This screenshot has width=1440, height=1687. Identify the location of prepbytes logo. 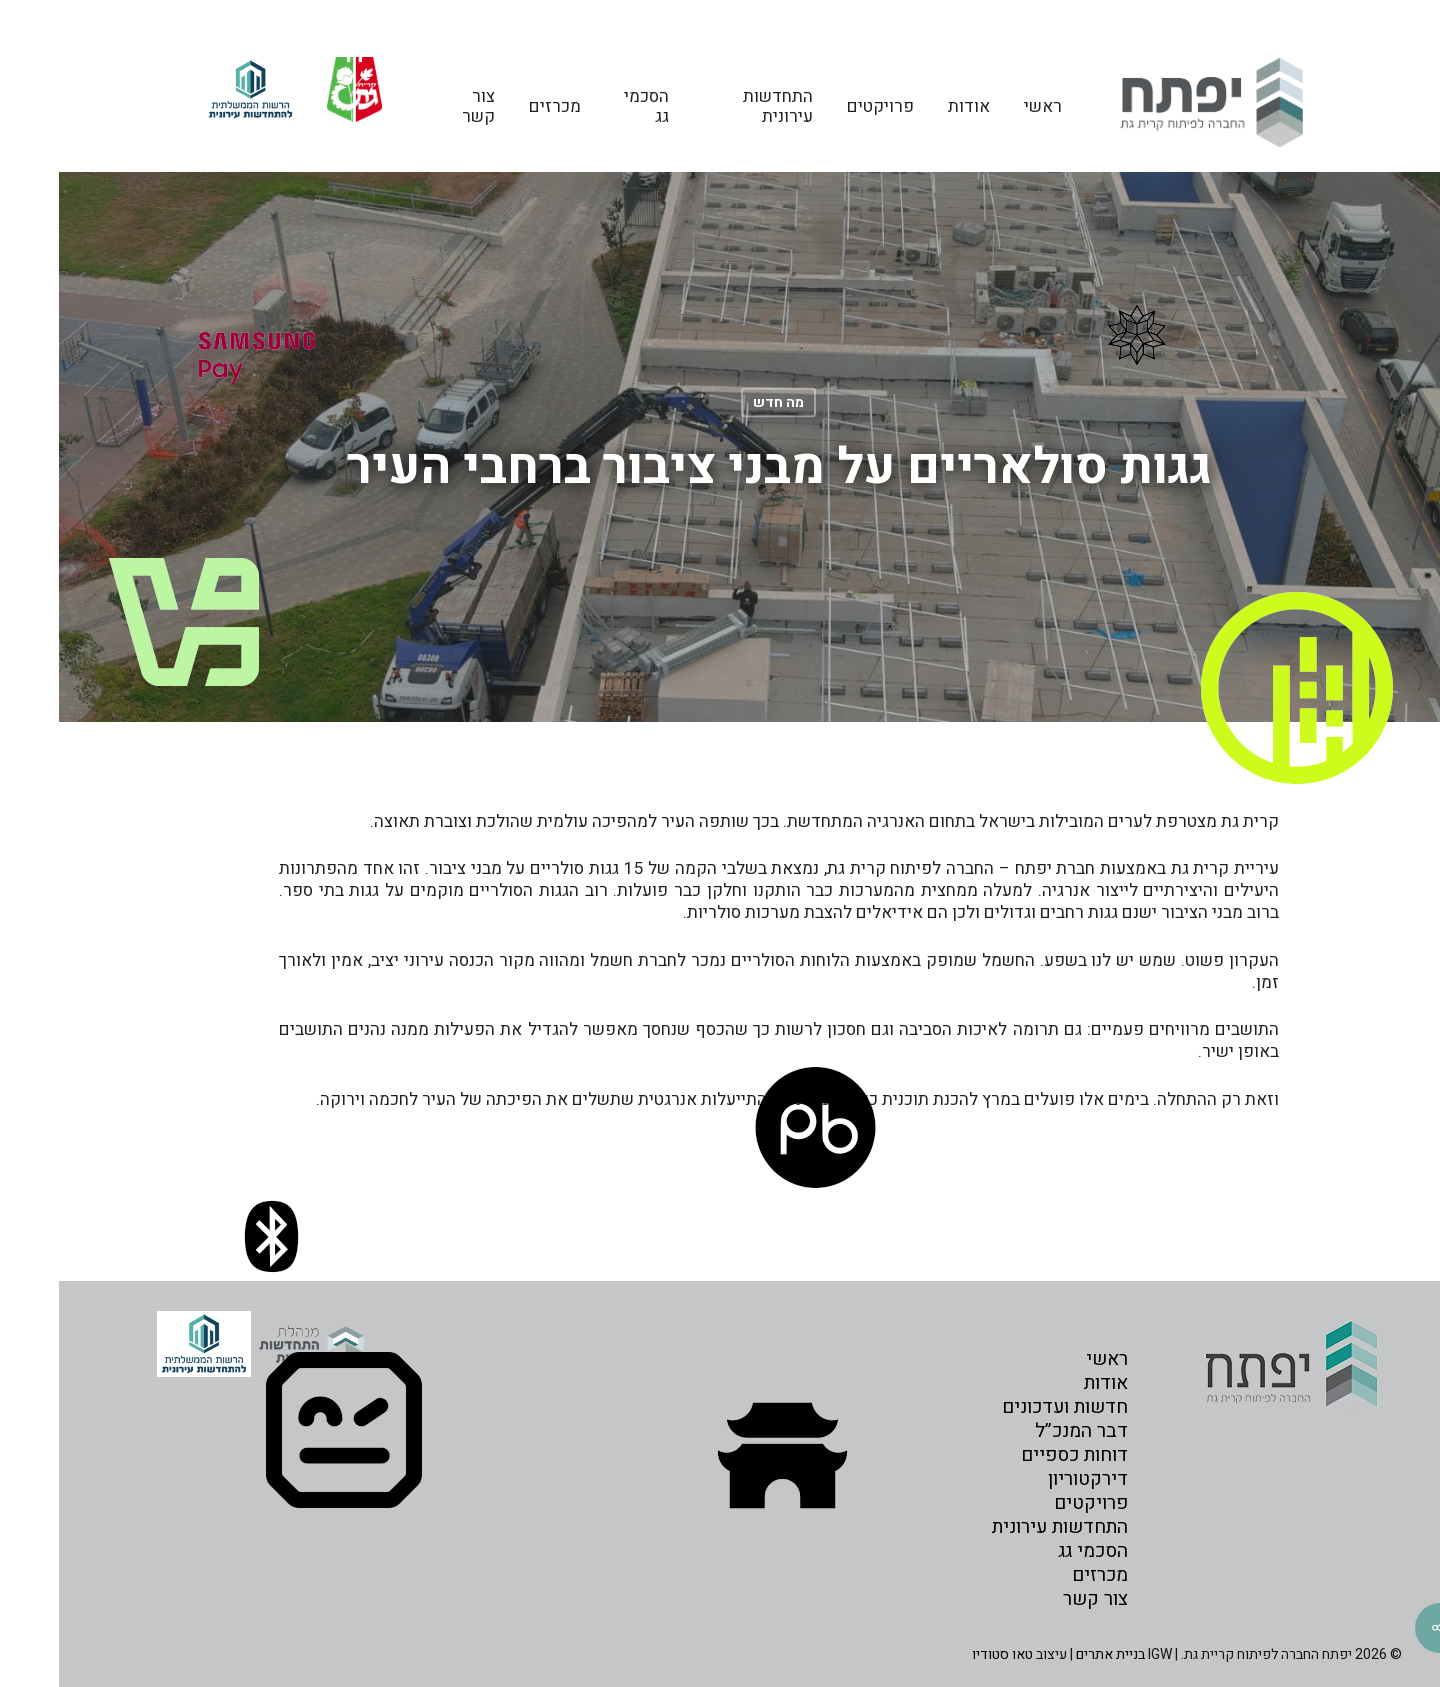
(815, 1127).